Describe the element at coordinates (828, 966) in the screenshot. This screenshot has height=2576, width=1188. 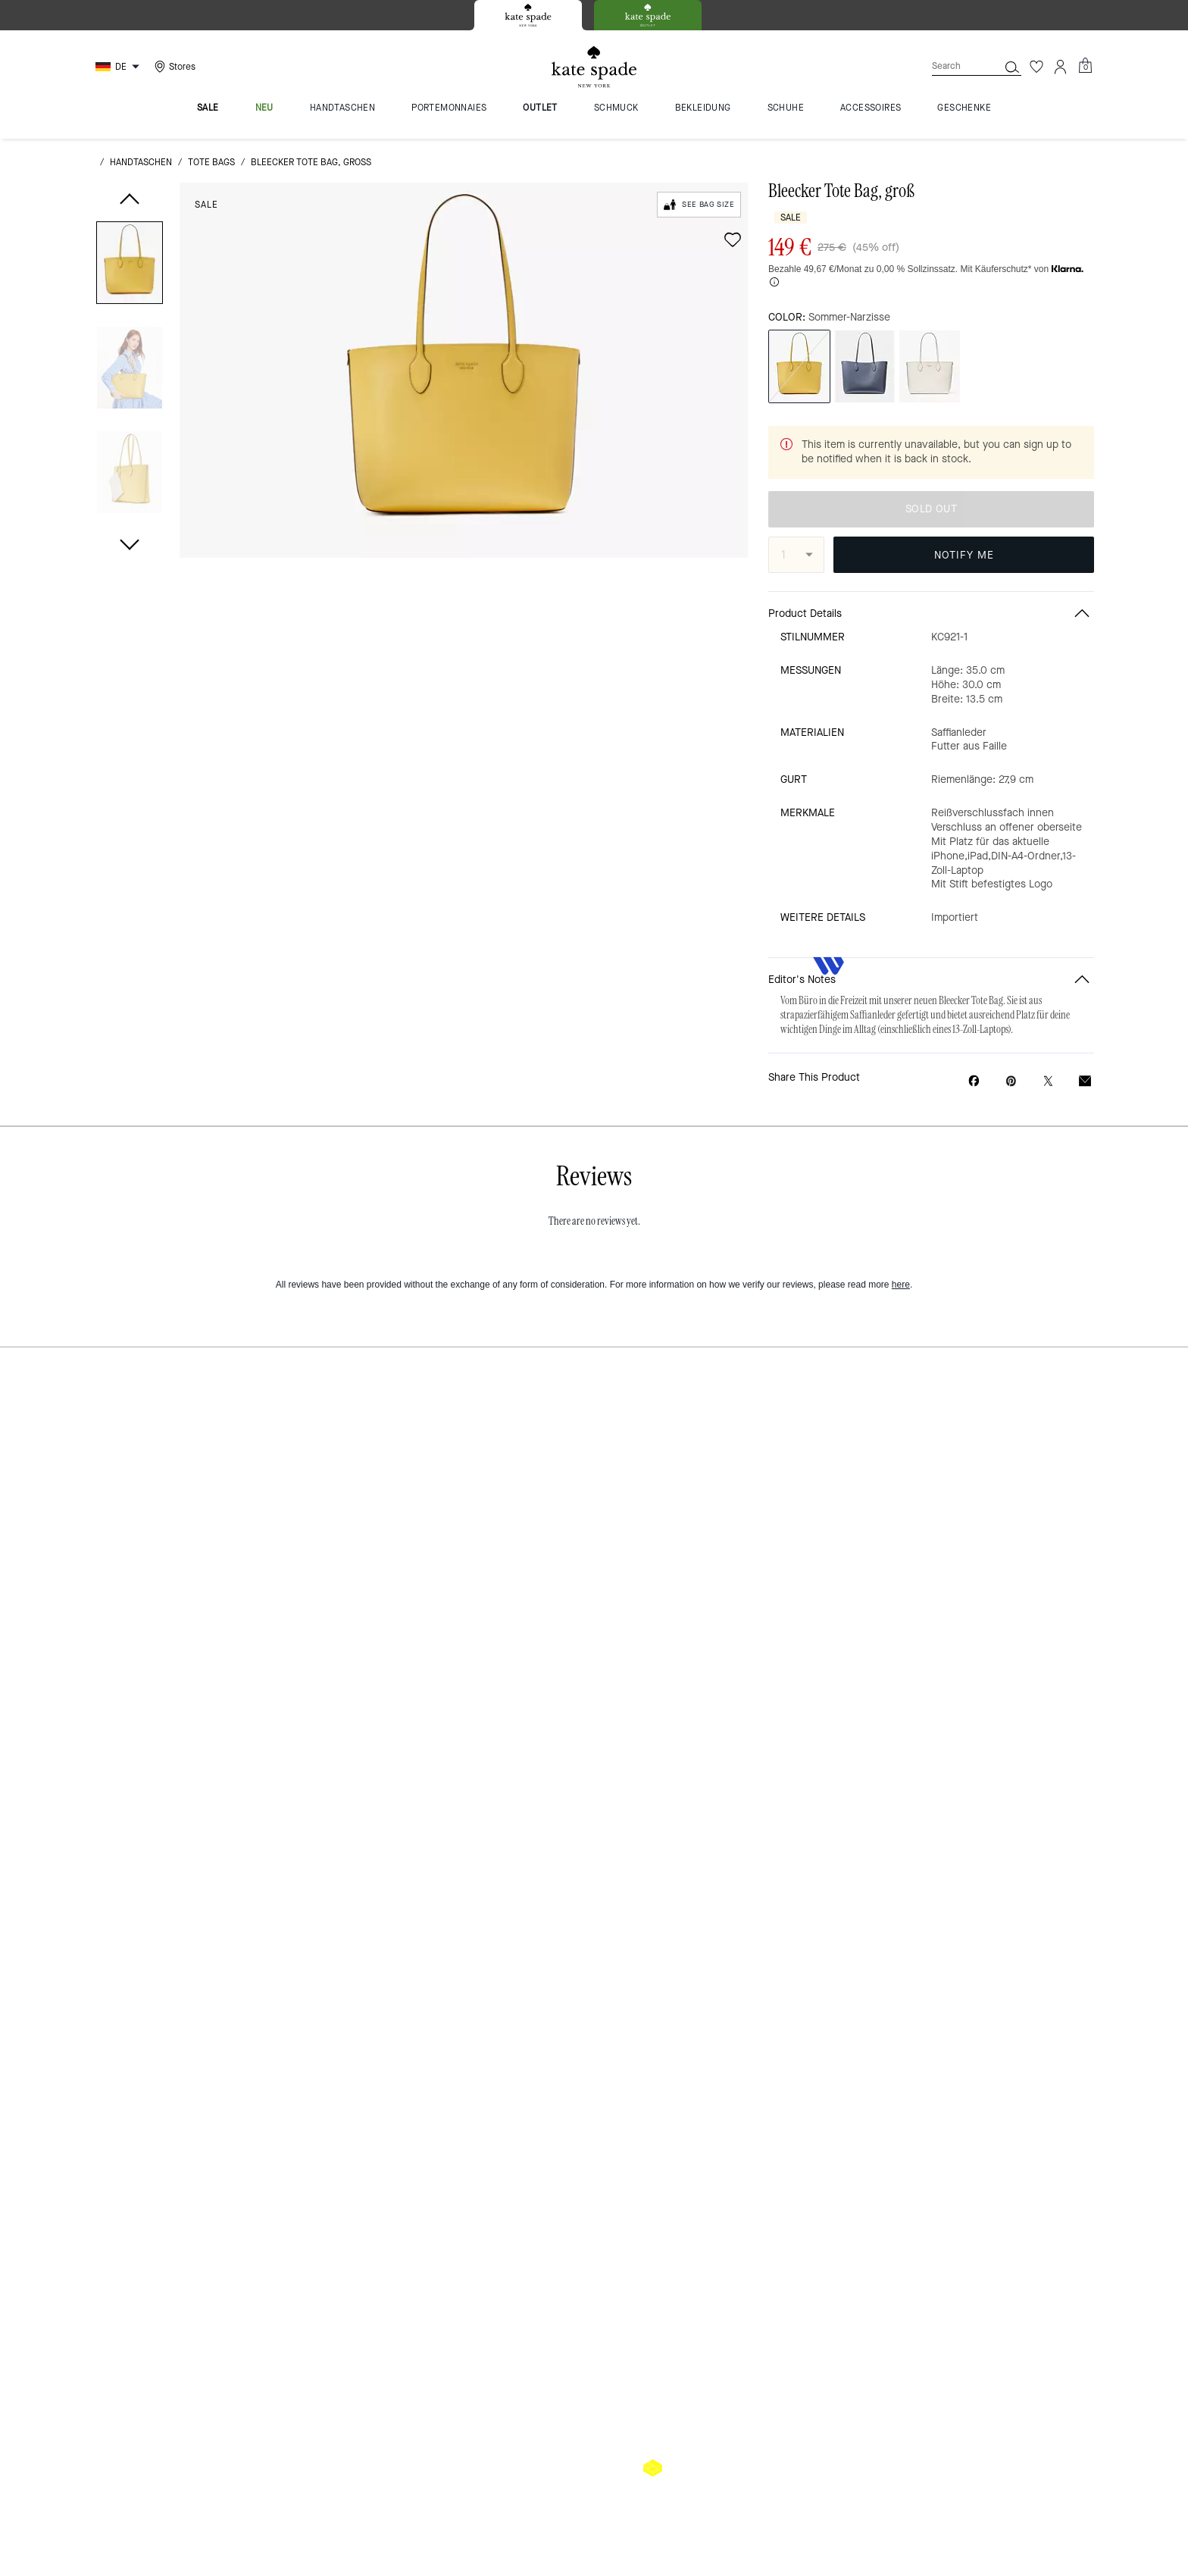
I see `western union logo` at that location.